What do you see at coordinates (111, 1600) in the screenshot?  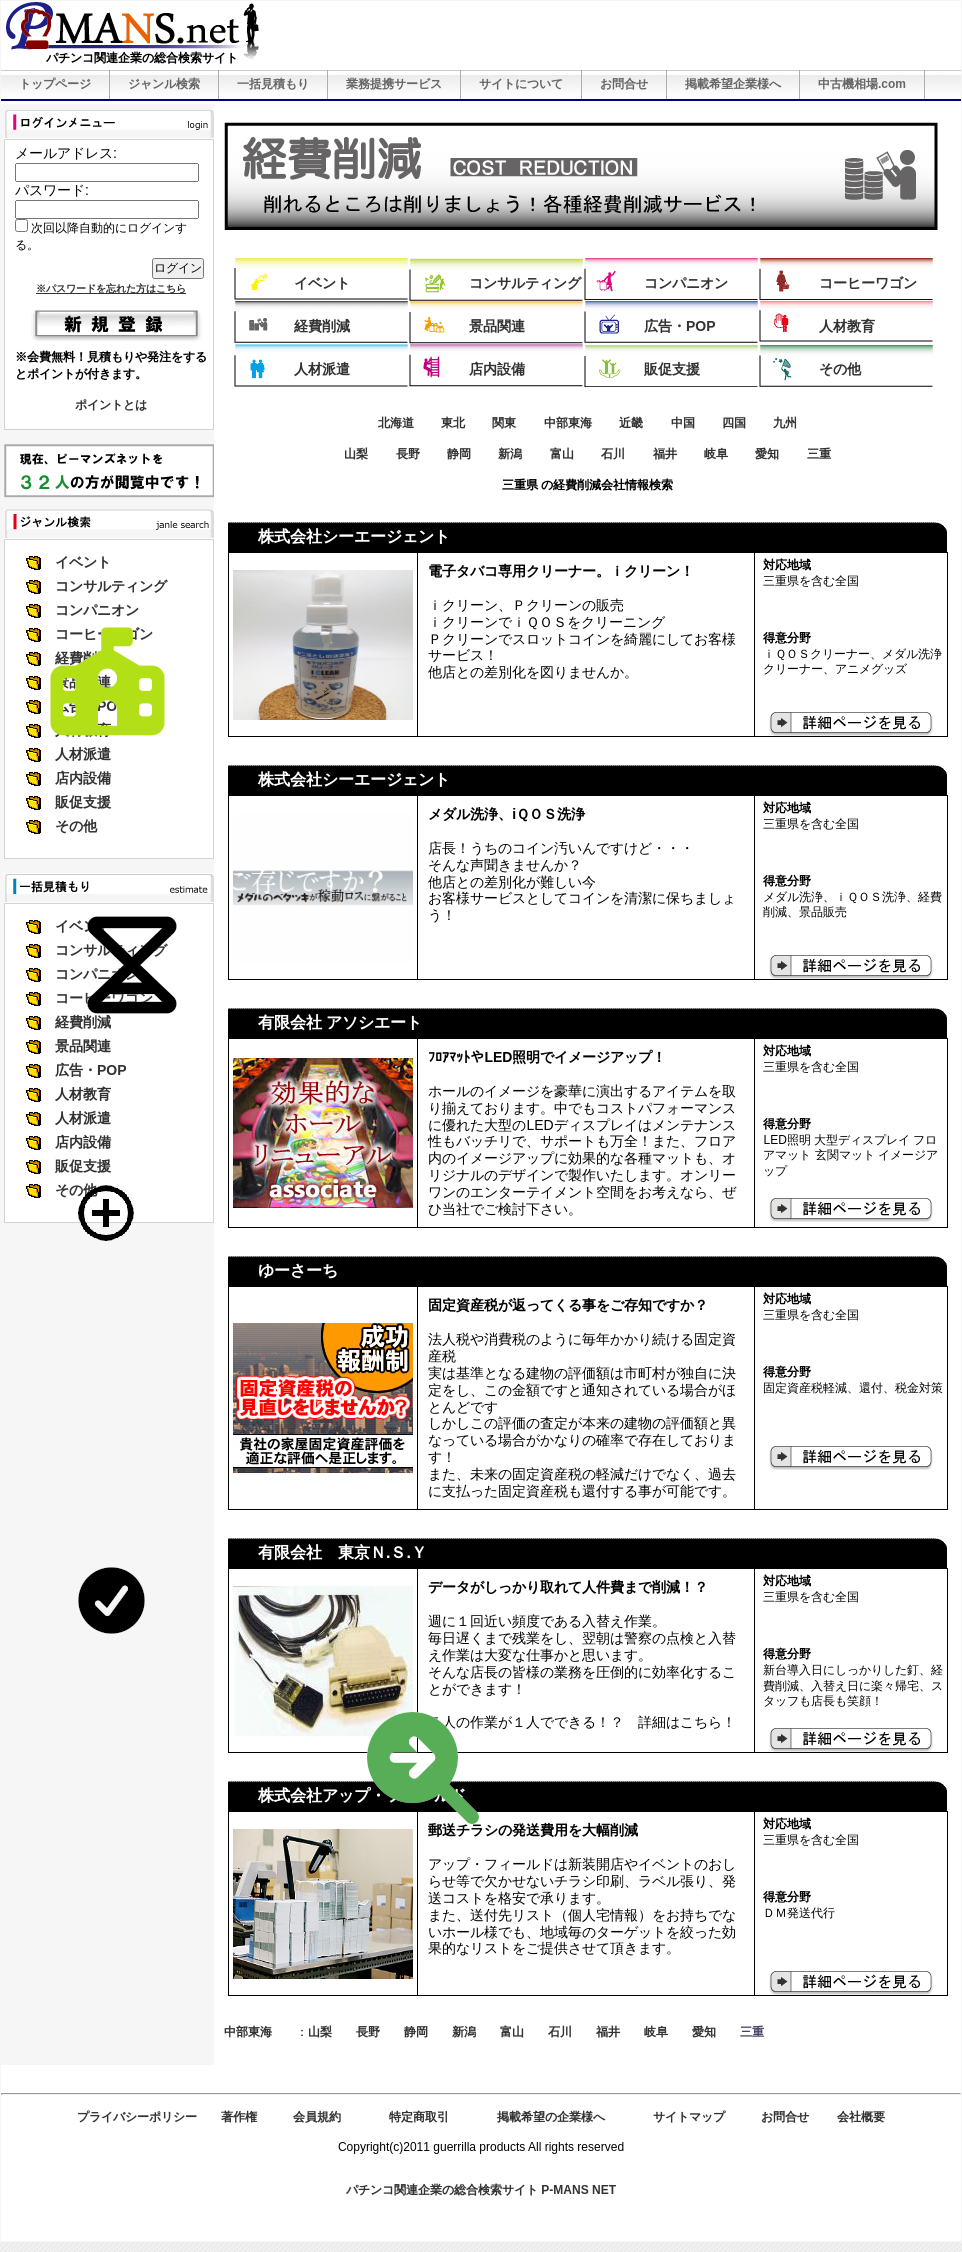 I see `indicates successful completion of an action` at bounding box center [111, 1600].